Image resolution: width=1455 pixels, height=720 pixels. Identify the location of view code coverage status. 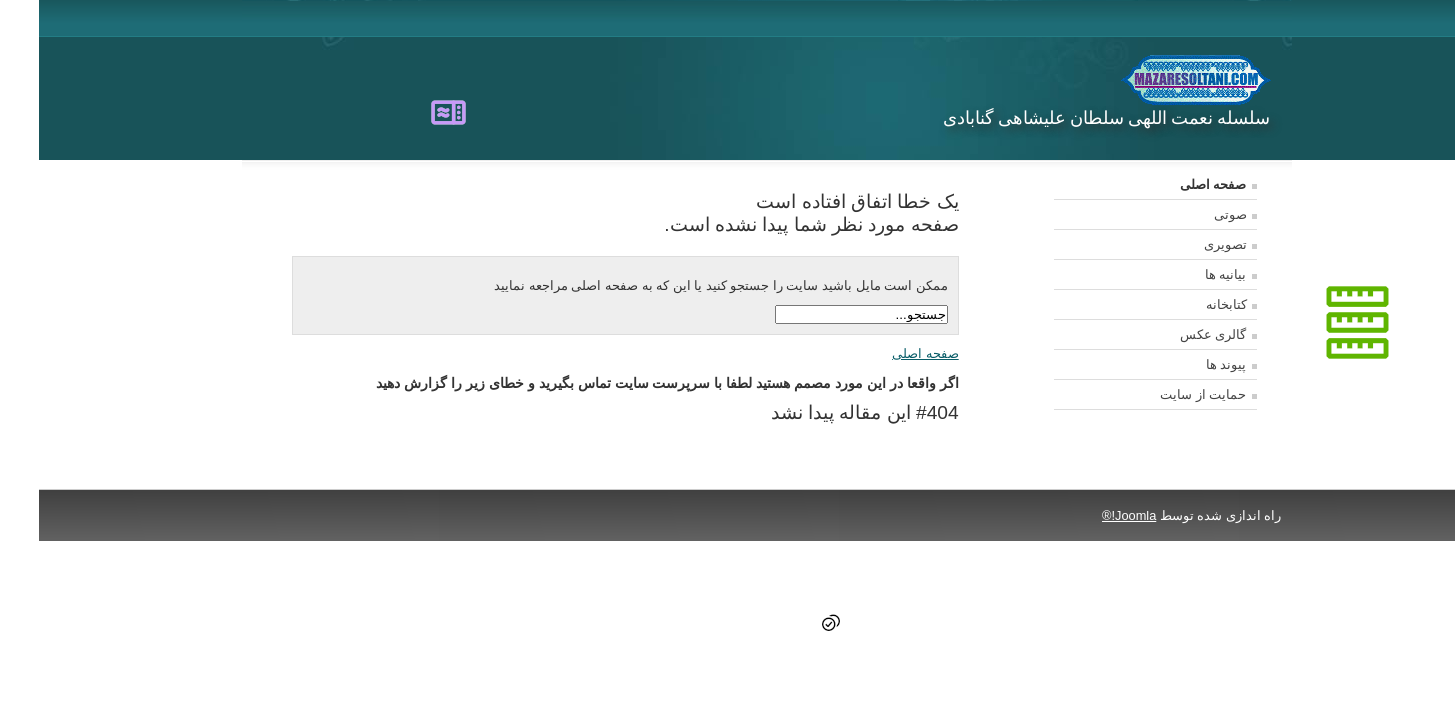
(831, 622).